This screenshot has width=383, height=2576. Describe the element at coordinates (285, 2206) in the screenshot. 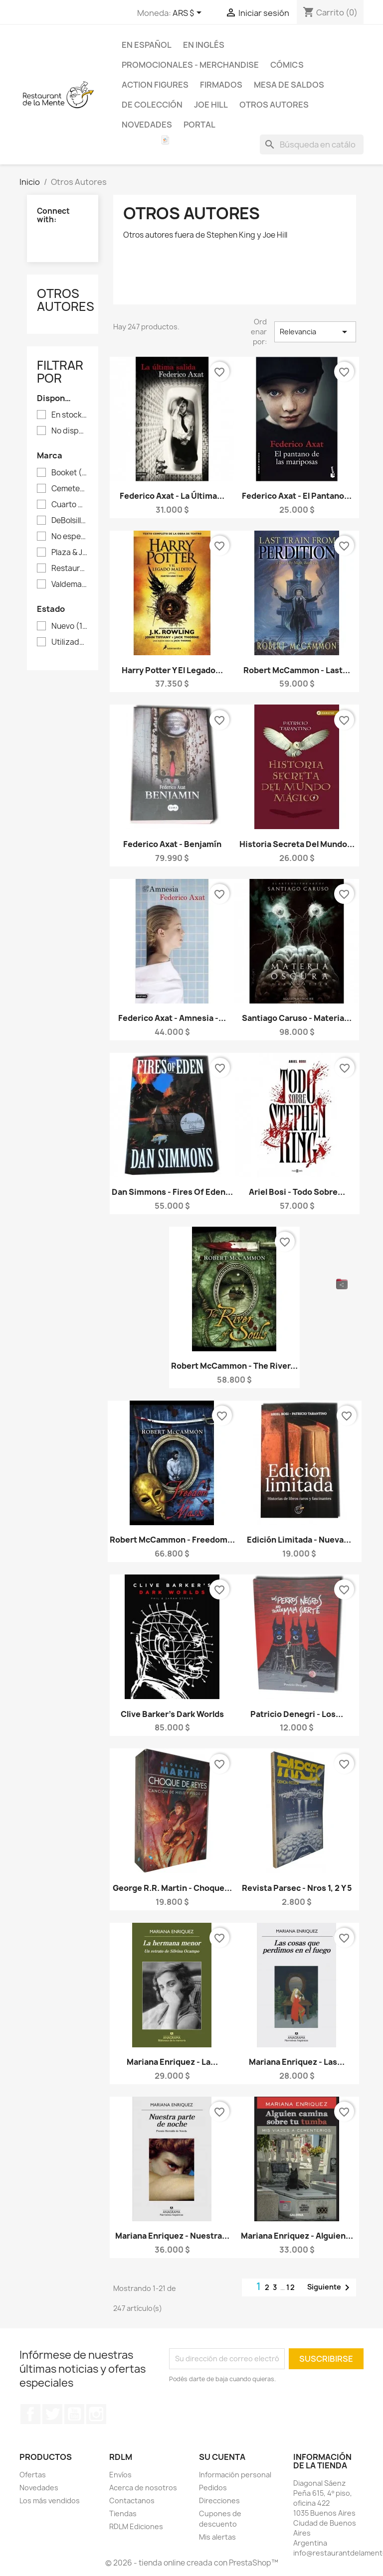

I see `open your documents folder` at that location.